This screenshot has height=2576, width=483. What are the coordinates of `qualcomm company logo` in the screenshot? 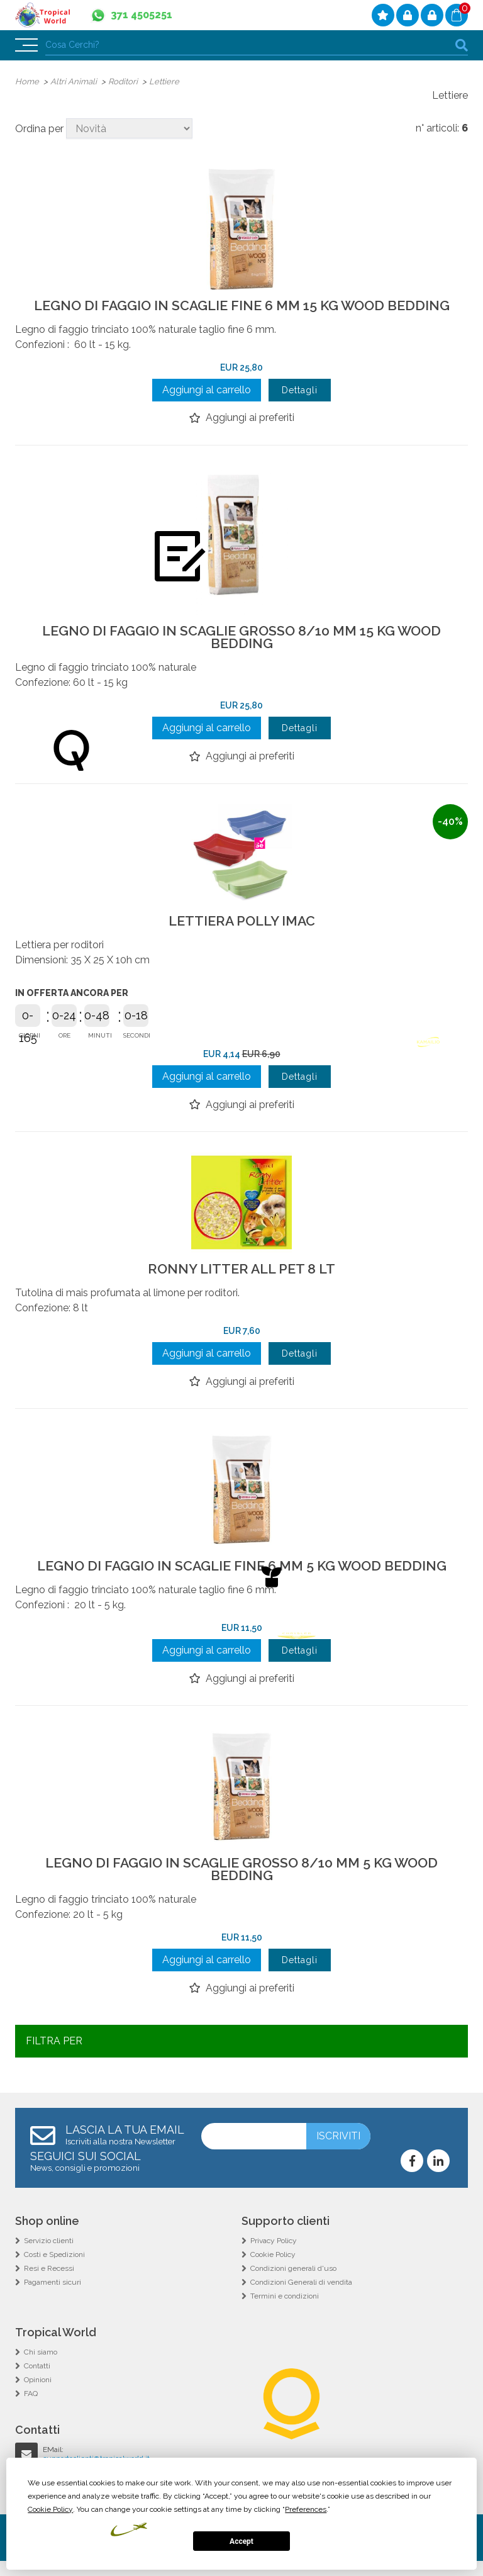 It's located at (71, 750).